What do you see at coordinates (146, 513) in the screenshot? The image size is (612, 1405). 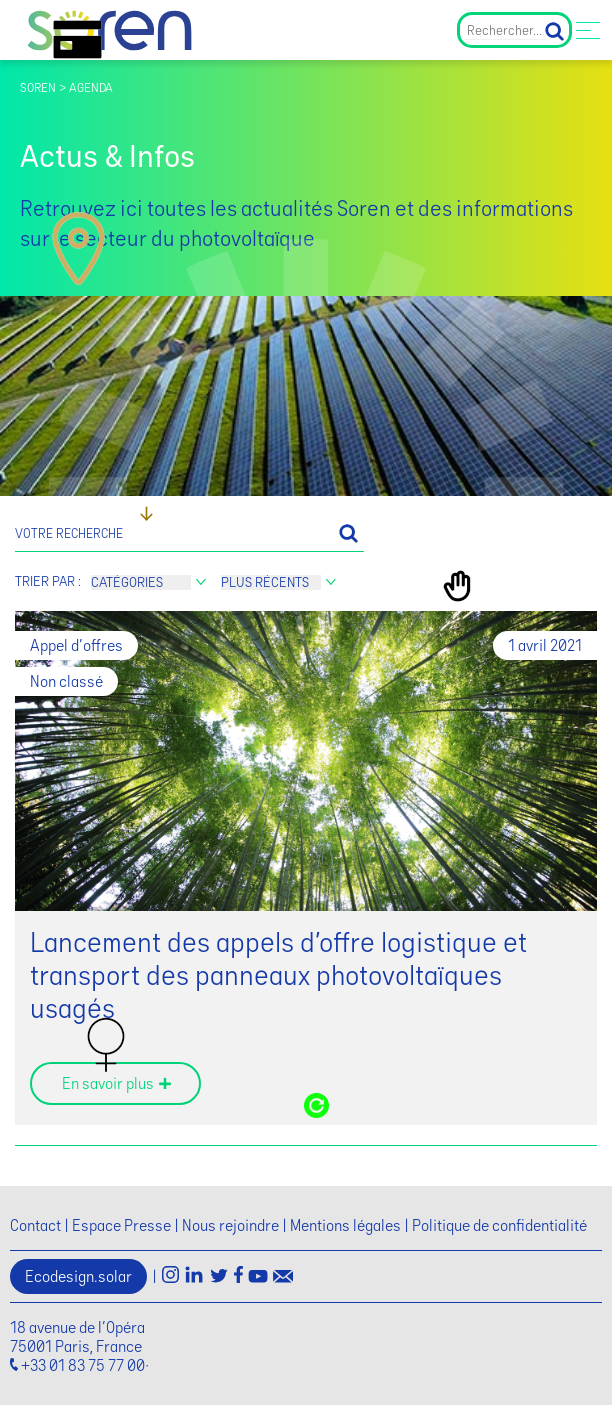 I see `download a file or content` at bounding box center [146, 513].